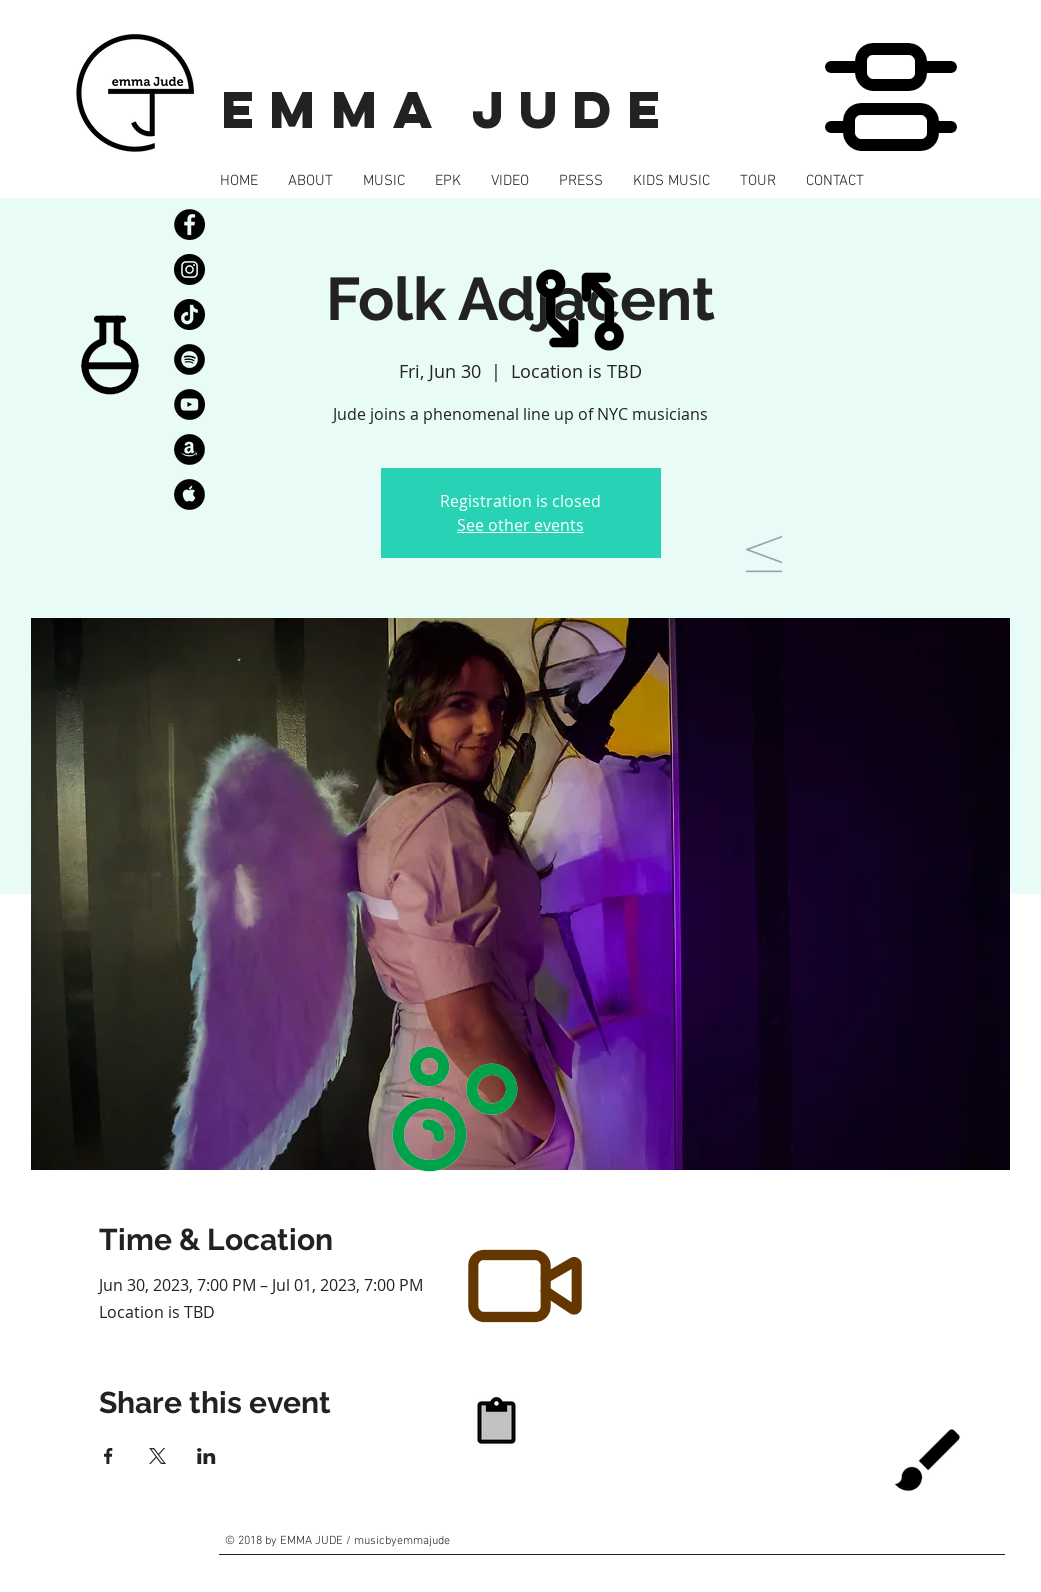 Image resolution: width=1041 pixels, height=1592 pixels. I want to click on less than or equal to mathematical operator, so click(765, 555).